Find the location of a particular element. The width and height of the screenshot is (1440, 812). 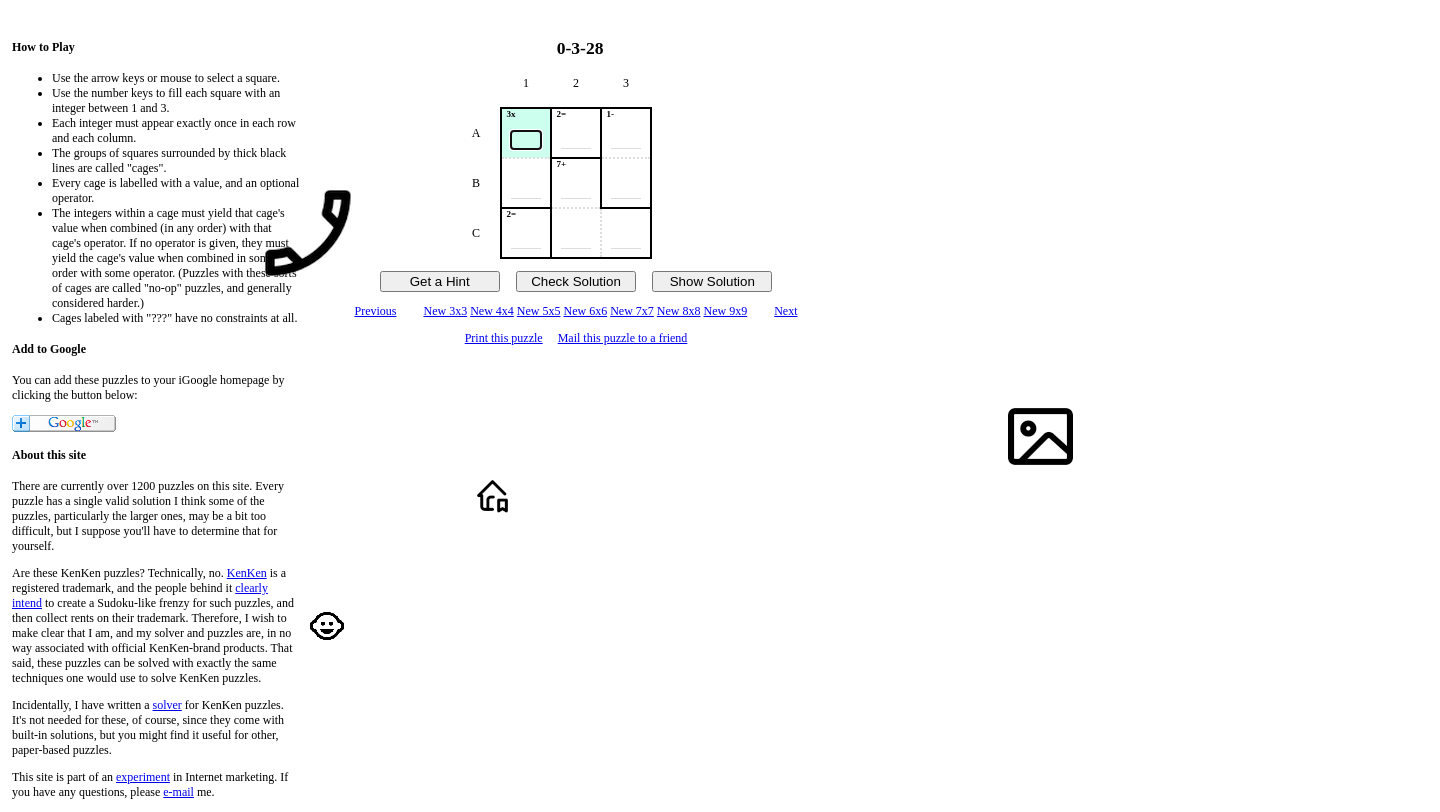

access child-friendly or parental control settings is located at coordinates (327, 626).